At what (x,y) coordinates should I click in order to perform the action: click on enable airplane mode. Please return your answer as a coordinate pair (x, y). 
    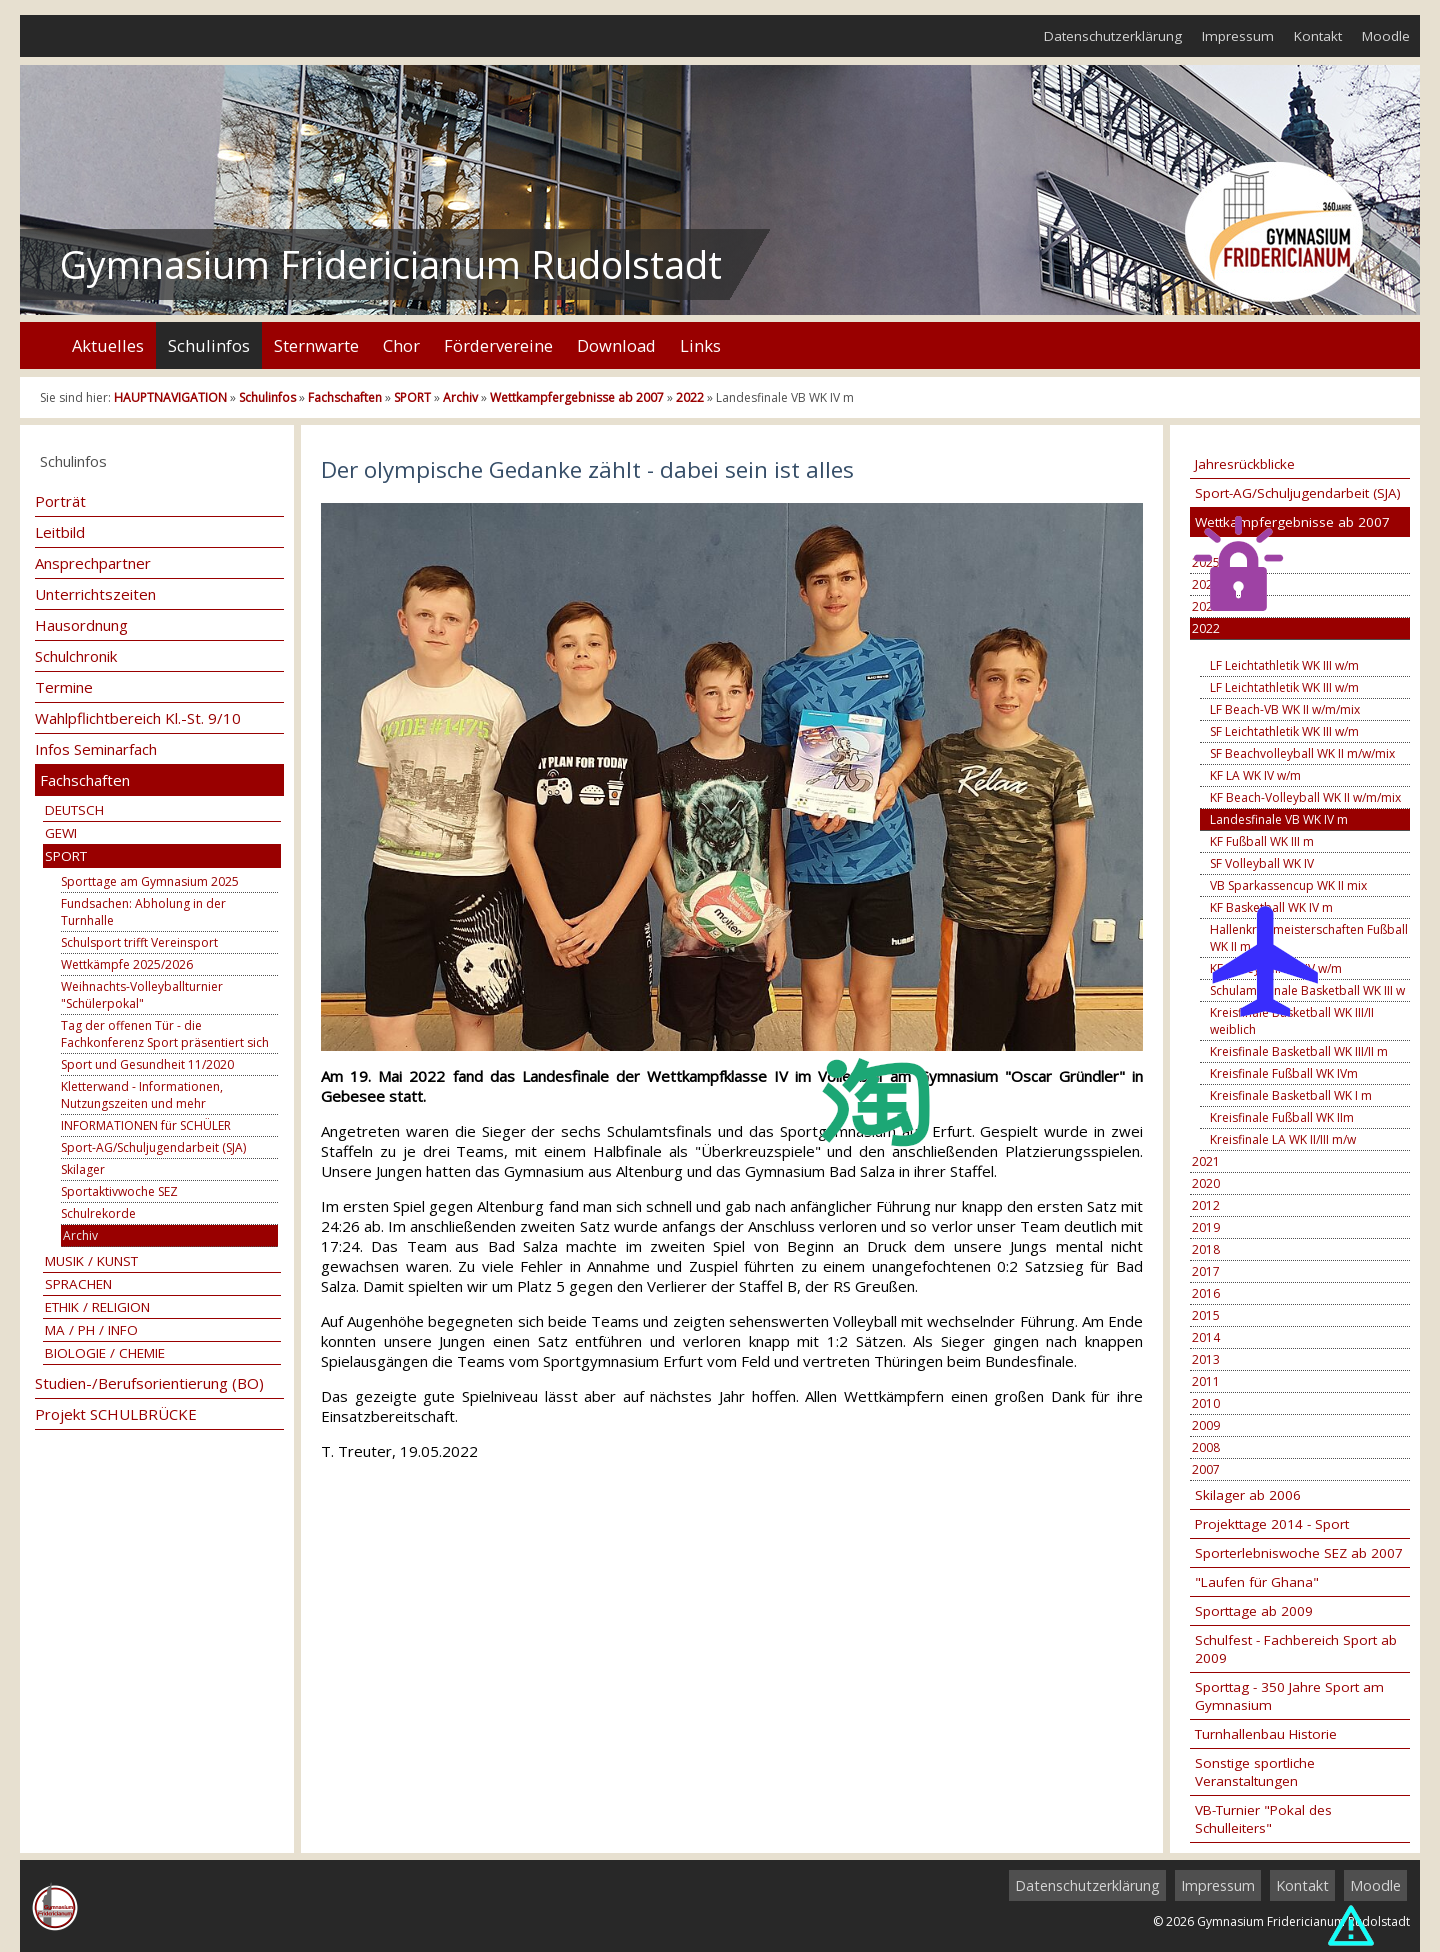
    Looking at the image, I should click on (1262, 961).